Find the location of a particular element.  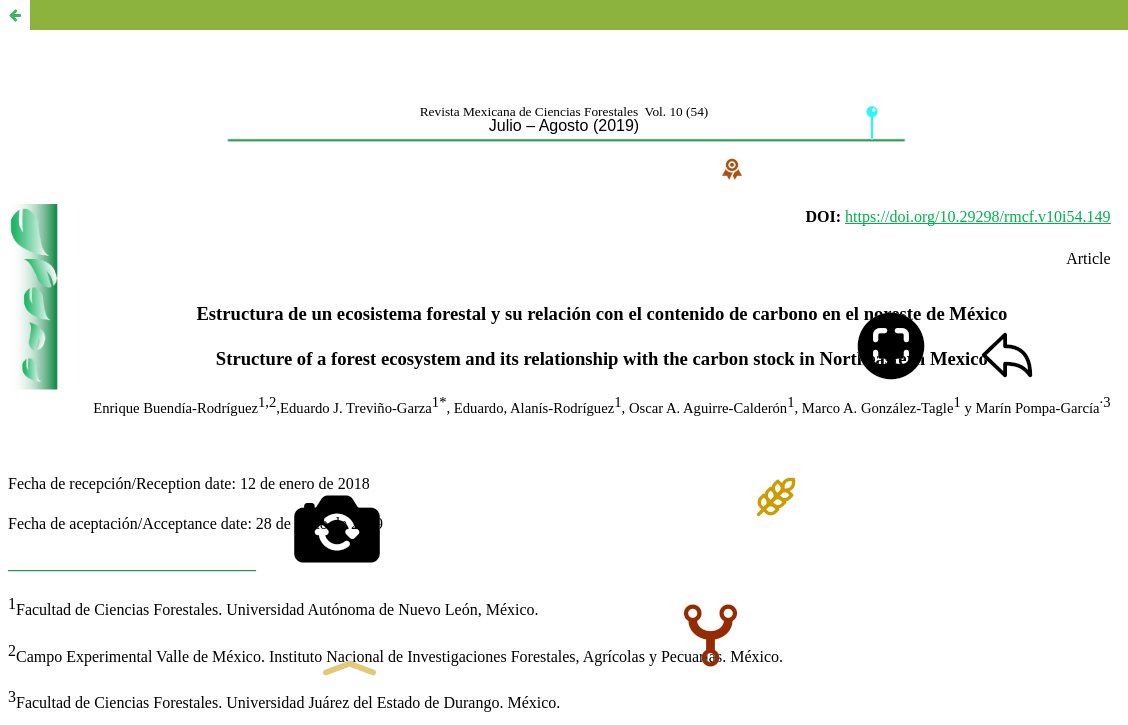

indicates an award or achievement is located at coordinates (732, 169).